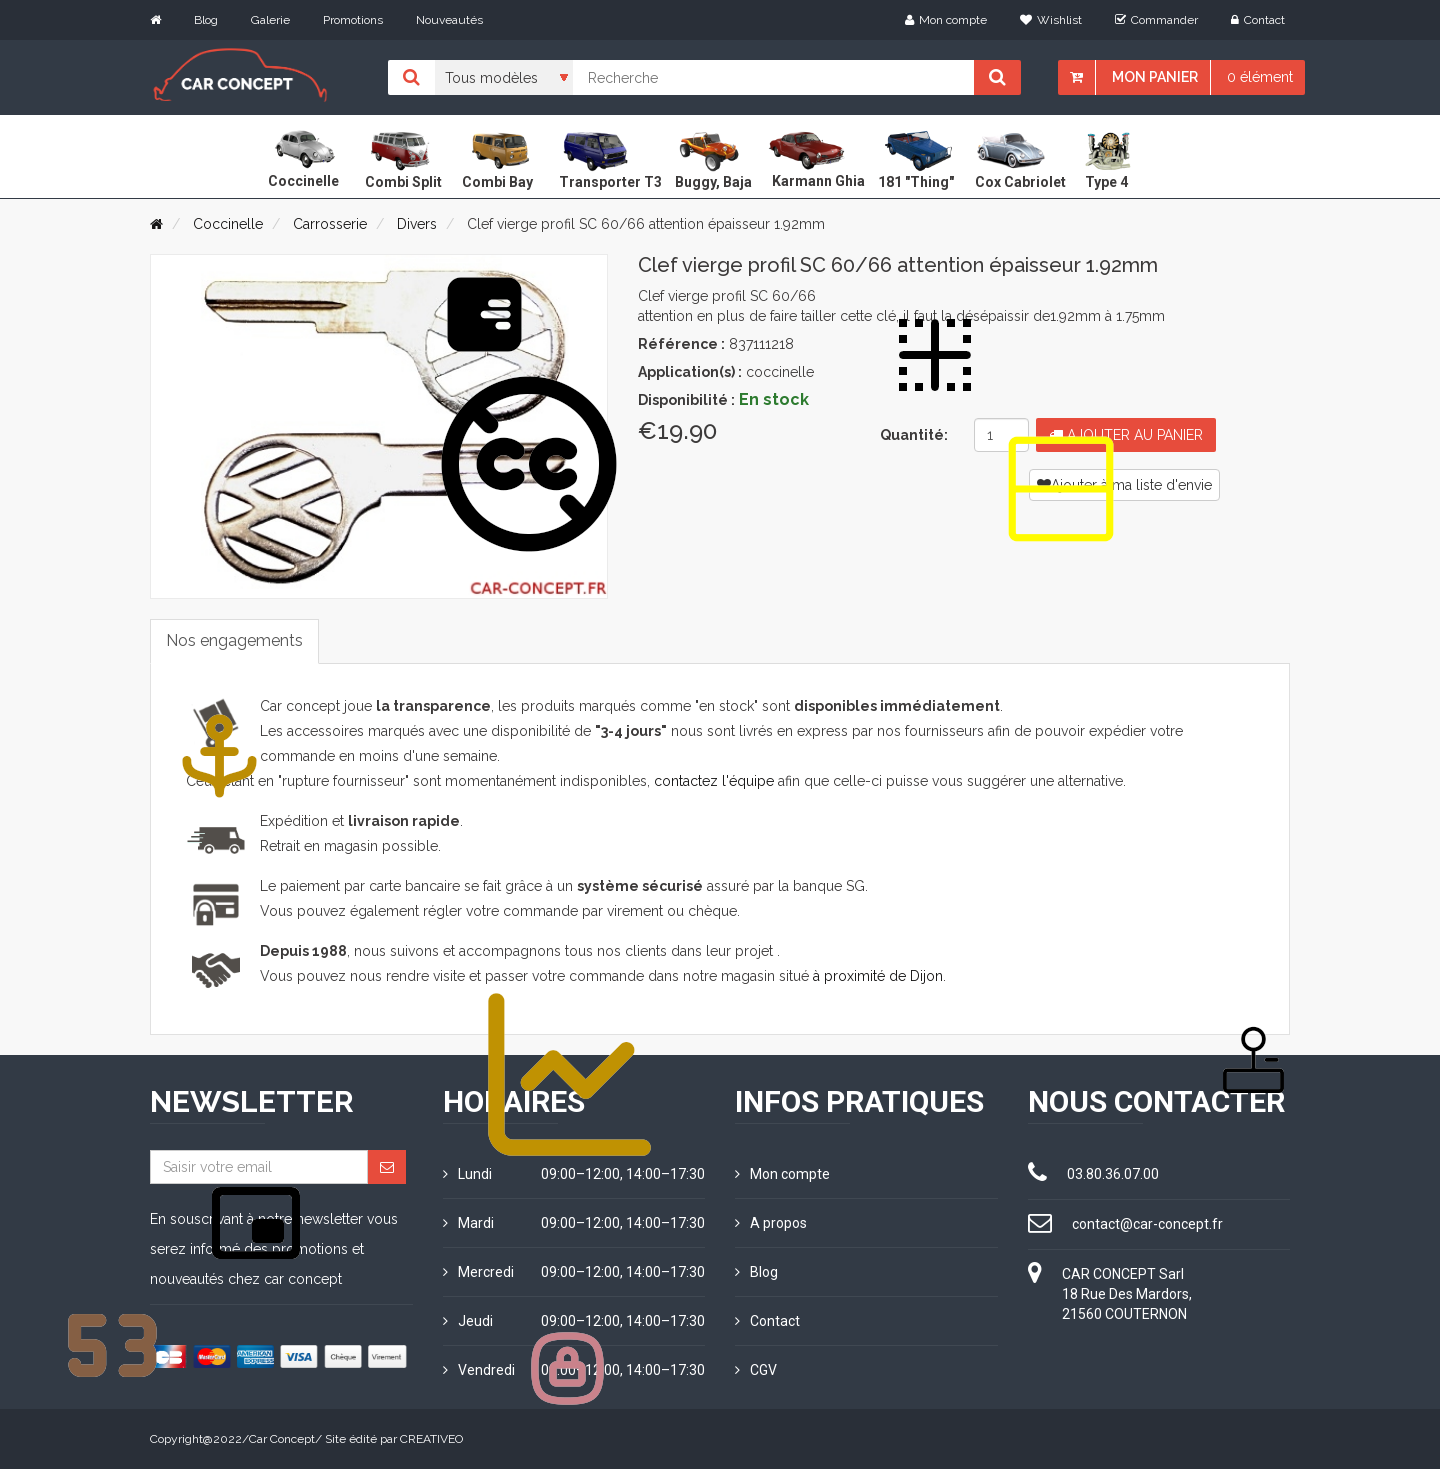 The image size is (1440, 1469). What do you see at coordinates (484, 314) in the screenshot?
I see `align content to the right center` at bounding box center [484, 314].